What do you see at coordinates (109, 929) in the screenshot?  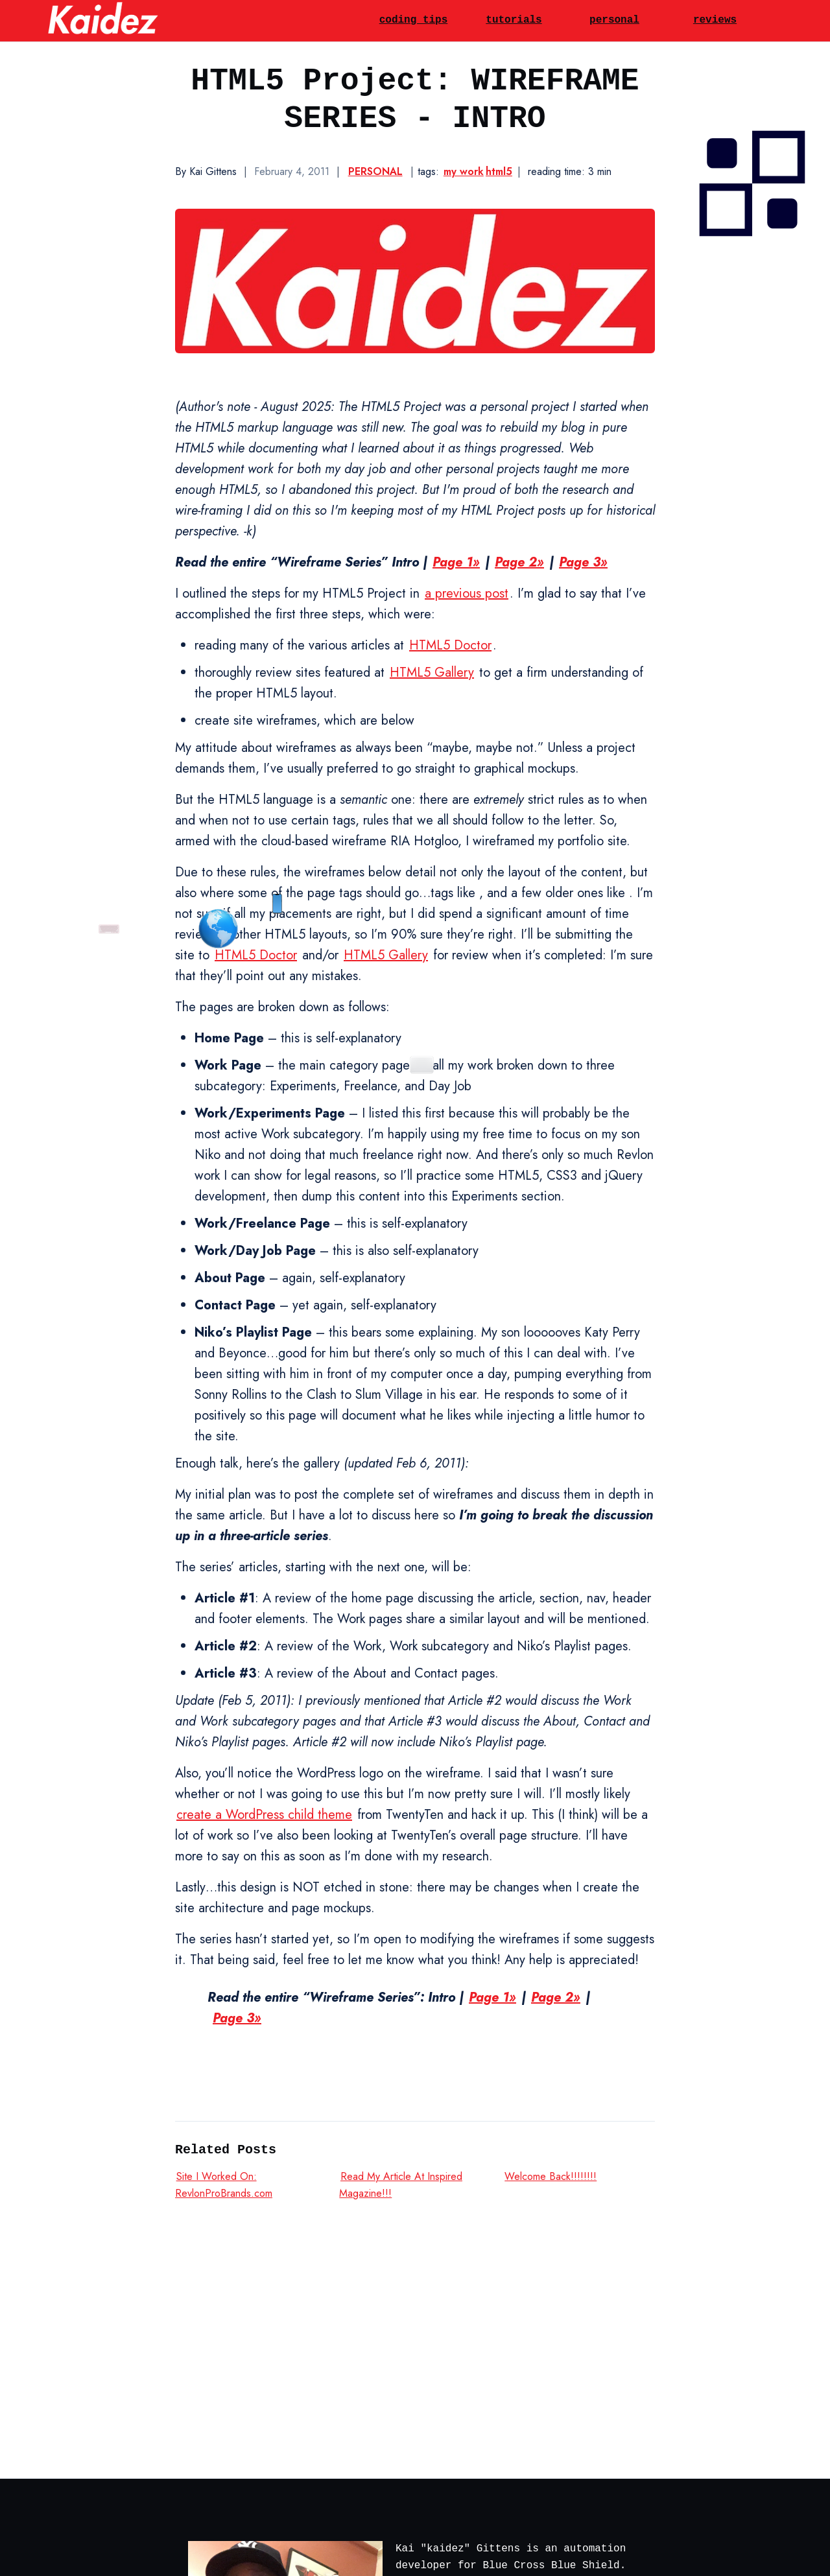 I see `connect a bluetooth keyboard` at bounding box center [109, 929].